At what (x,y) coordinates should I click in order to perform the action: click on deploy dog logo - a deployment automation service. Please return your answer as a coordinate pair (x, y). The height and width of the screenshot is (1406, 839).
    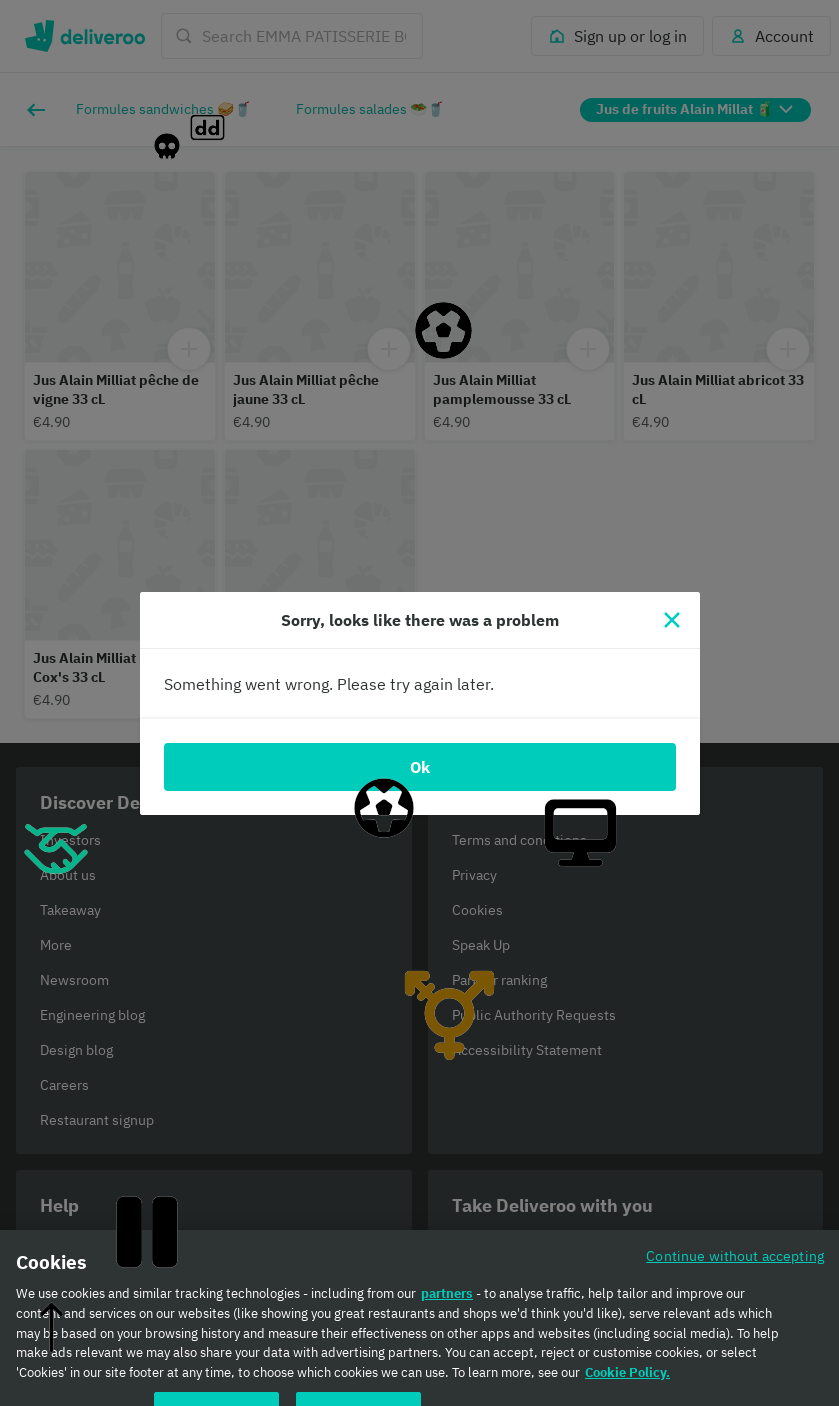
    Looking at the image, I should click on (207, 127).